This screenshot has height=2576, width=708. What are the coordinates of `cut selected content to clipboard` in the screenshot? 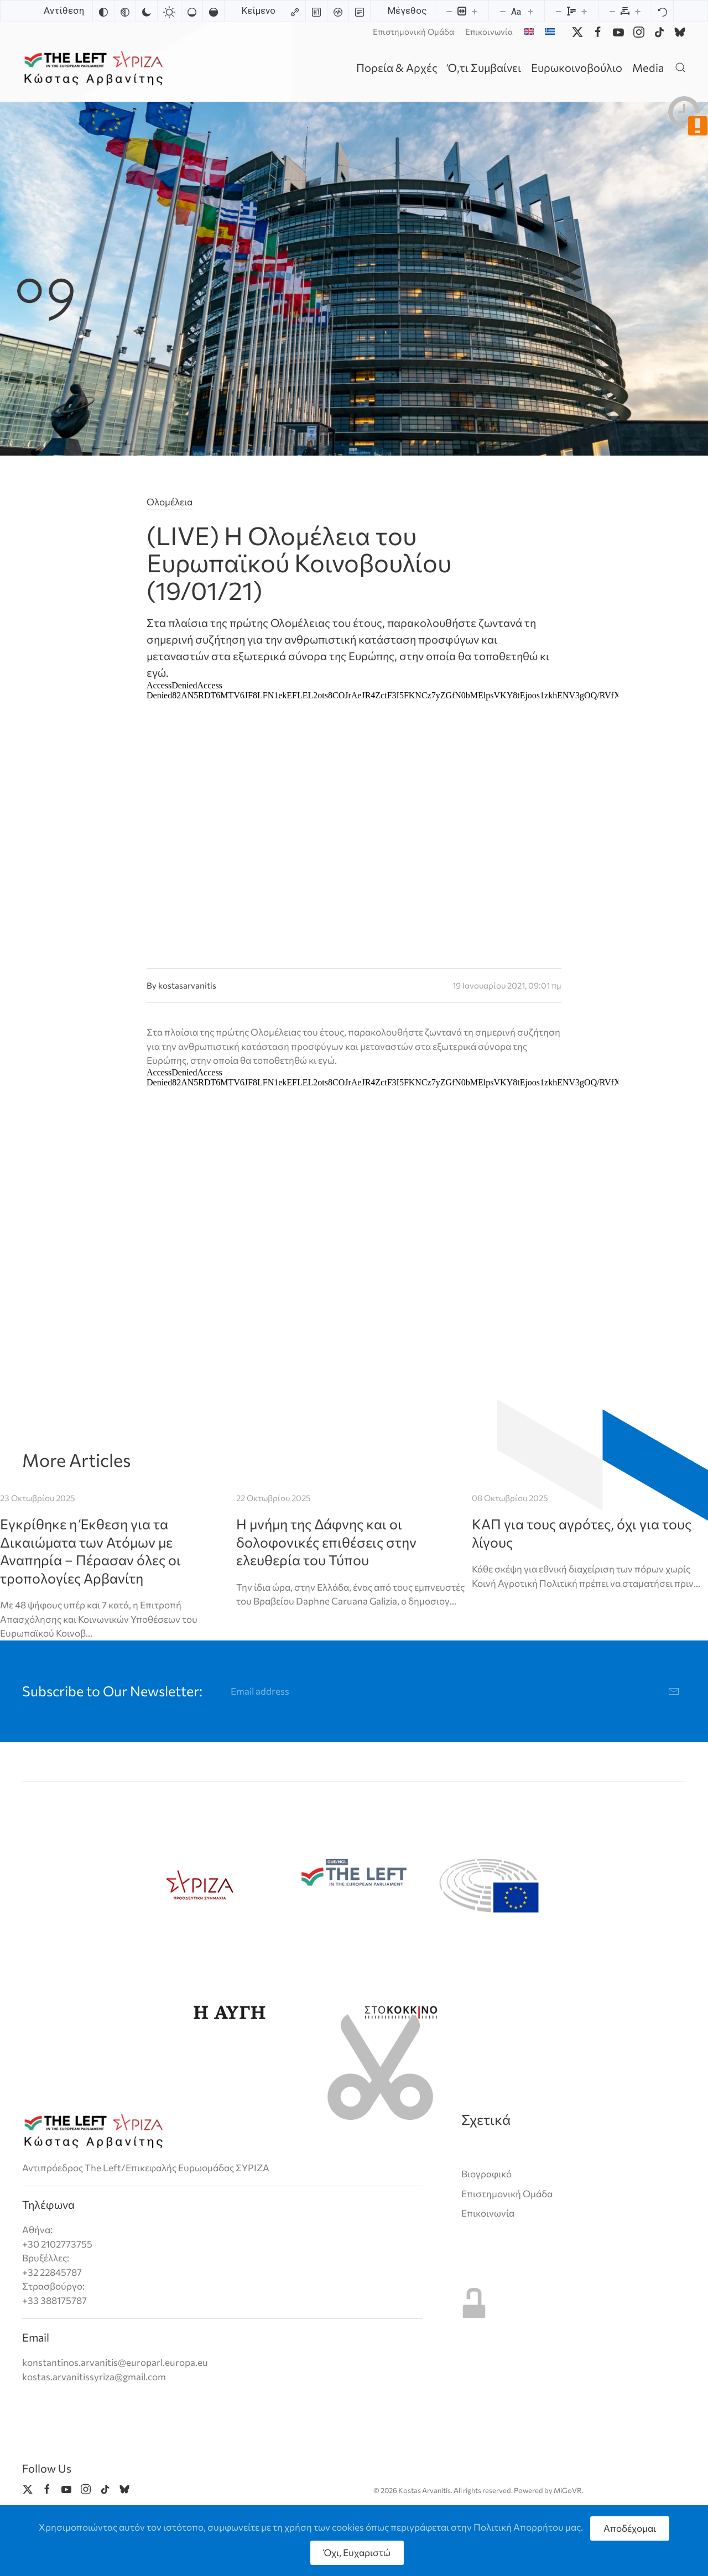 It's located at (380, 2067).